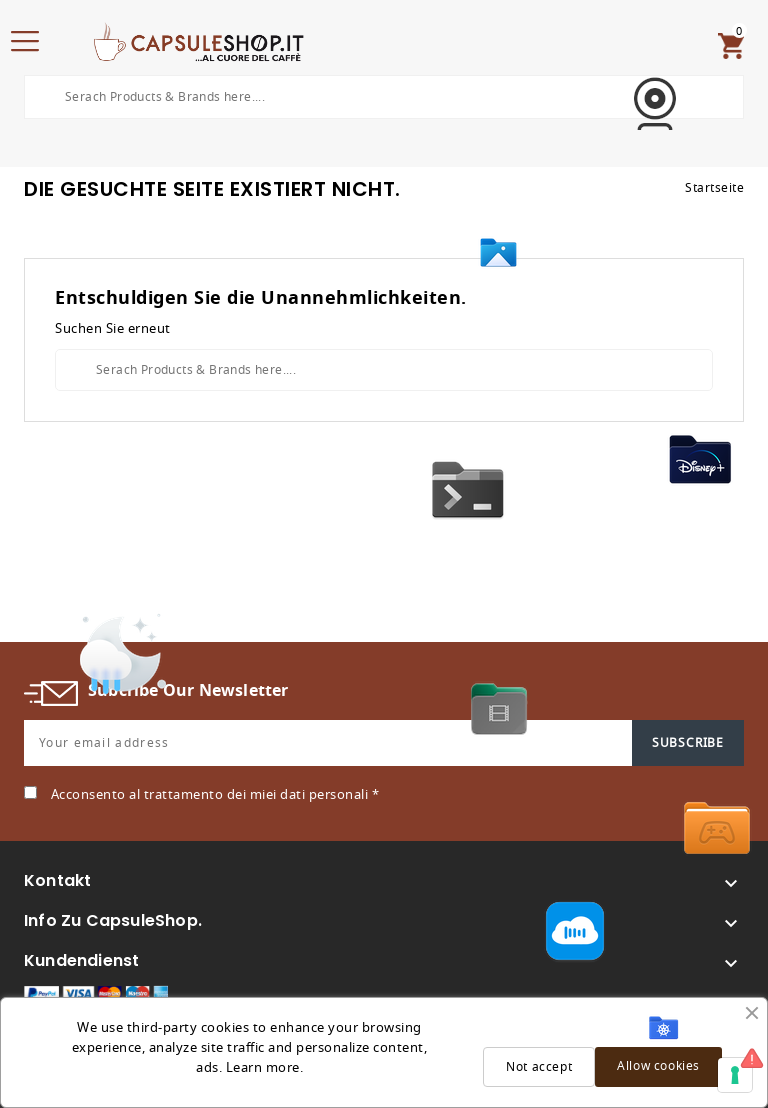 This screenshot has width=768, height=1108. Describe the element at coordinates (467, 491) in the screenshot. I see `open windows terminal projects folder` at that location.